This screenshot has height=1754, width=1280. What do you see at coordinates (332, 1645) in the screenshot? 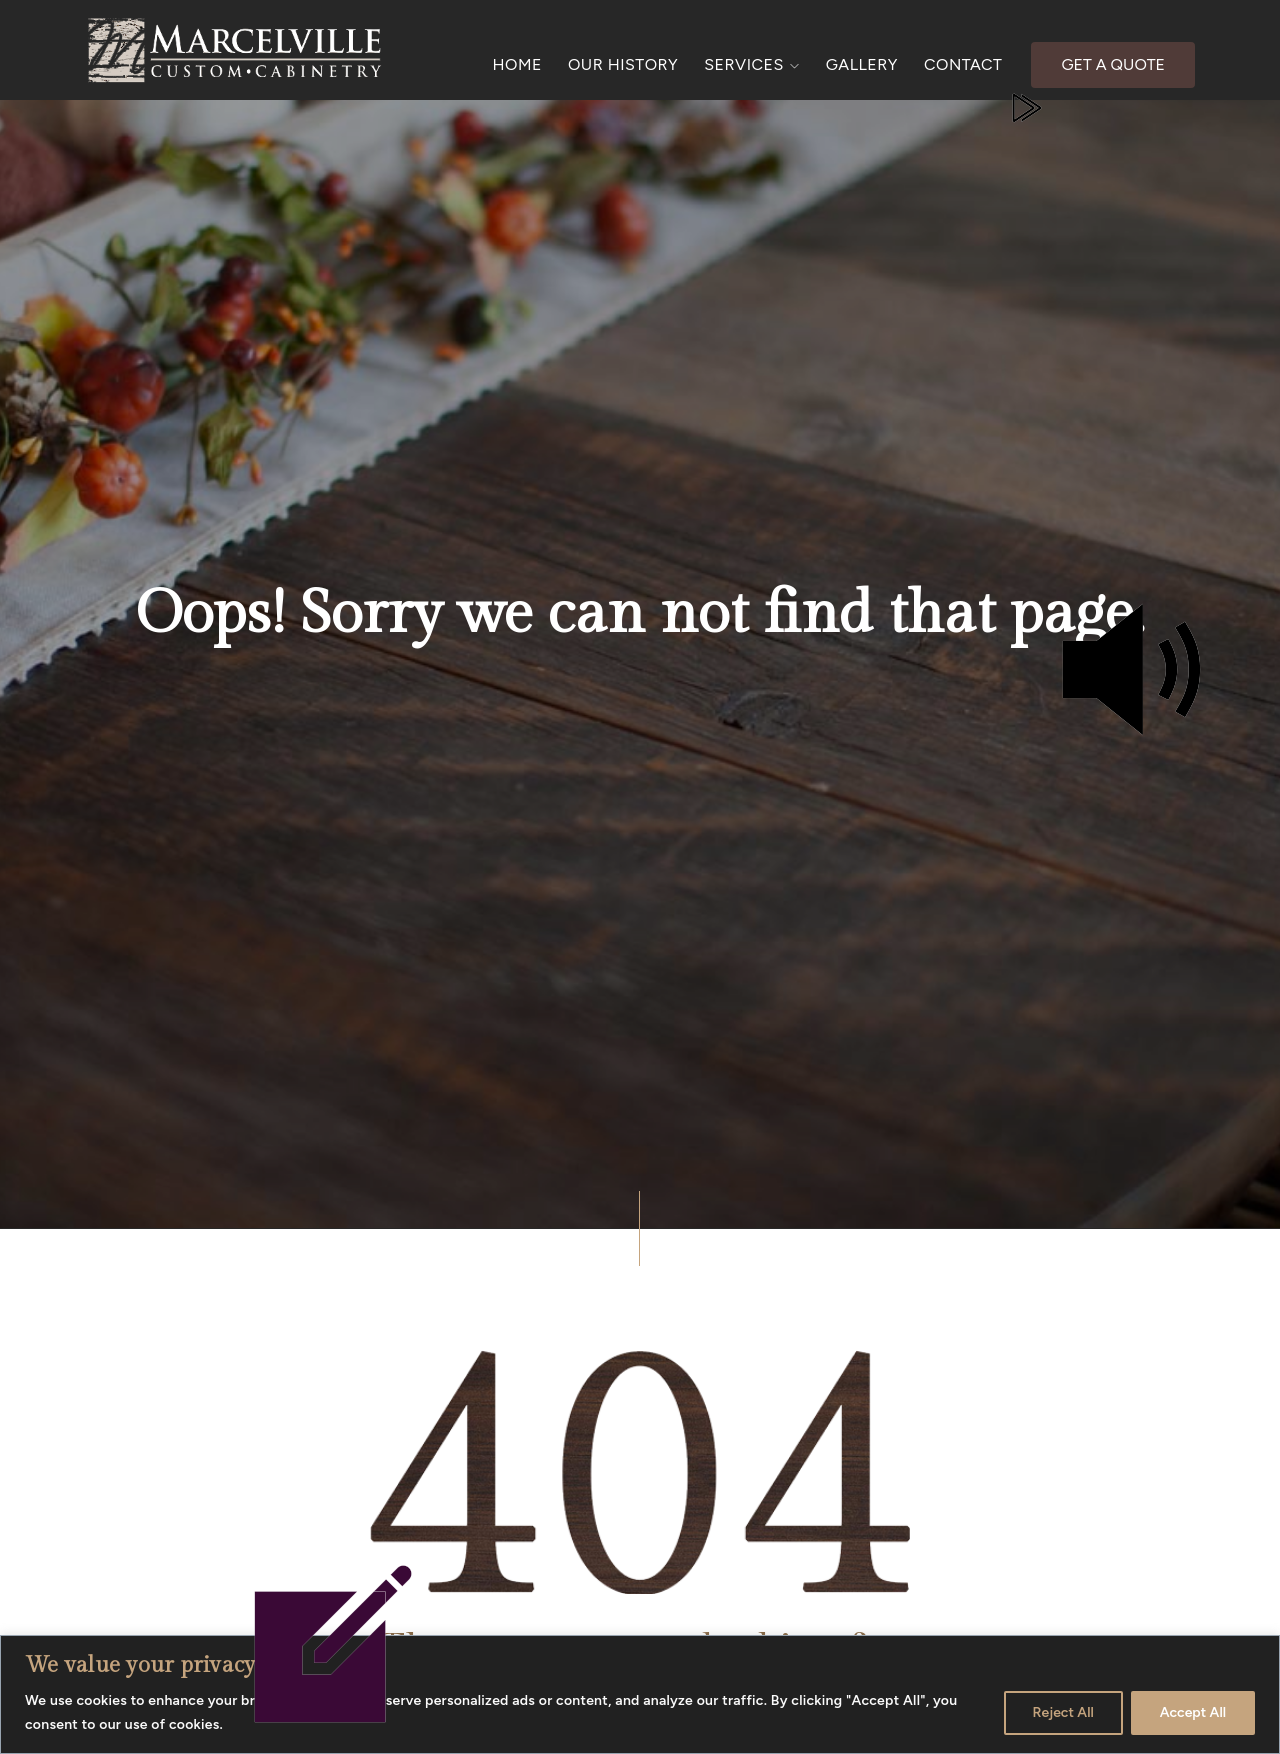
I see `create or compose new content` at bounding box center [332, 1645].